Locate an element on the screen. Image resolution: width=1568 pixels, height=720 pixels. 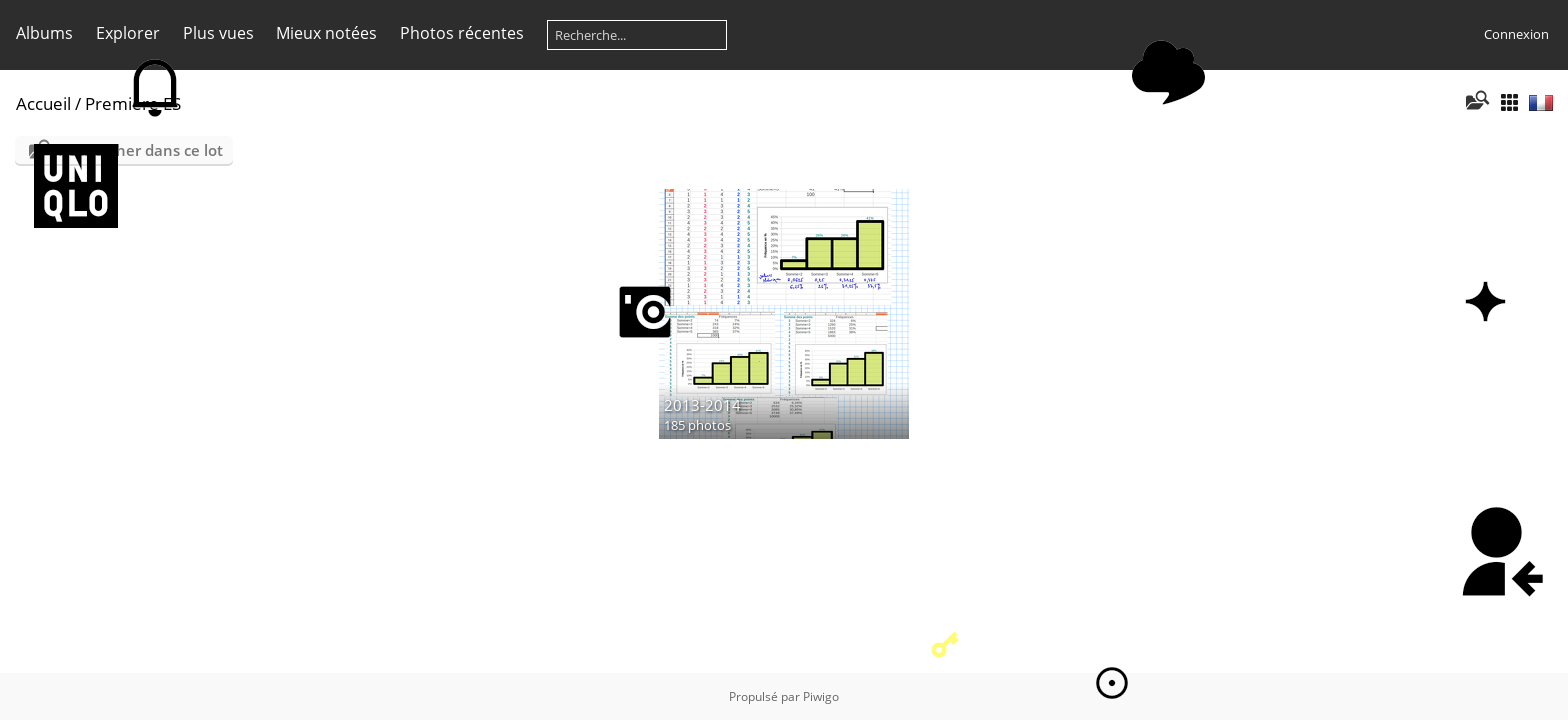
view notifications is located at coordinates (155, 86).